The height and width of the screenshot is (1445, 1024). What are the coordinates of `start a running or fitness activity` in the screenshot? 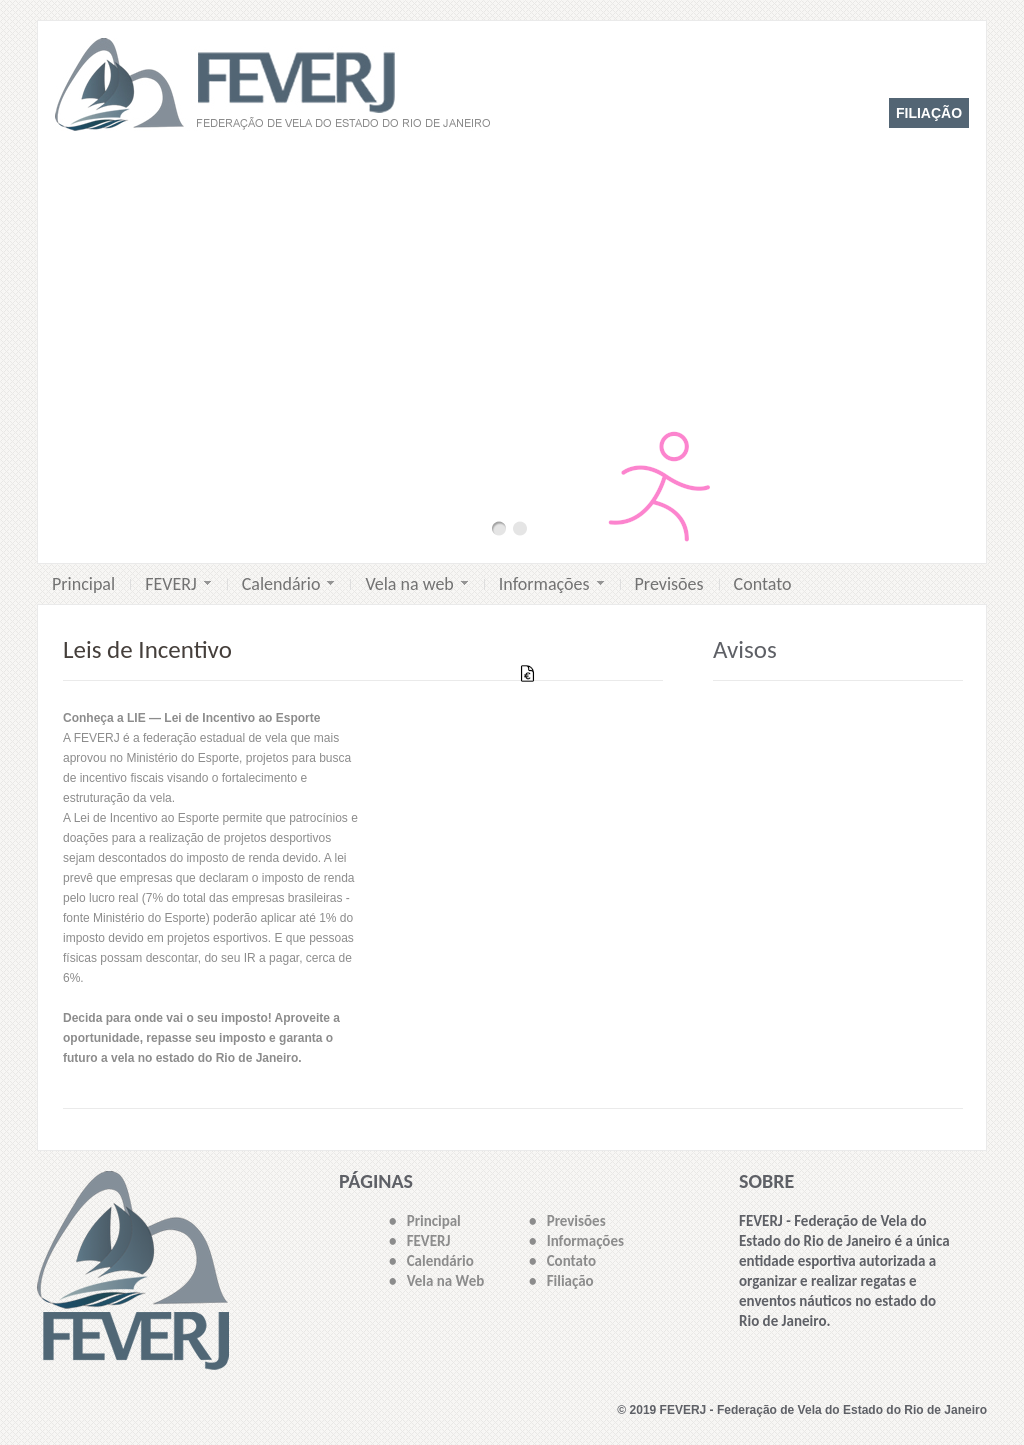 It's located at (661, 484).